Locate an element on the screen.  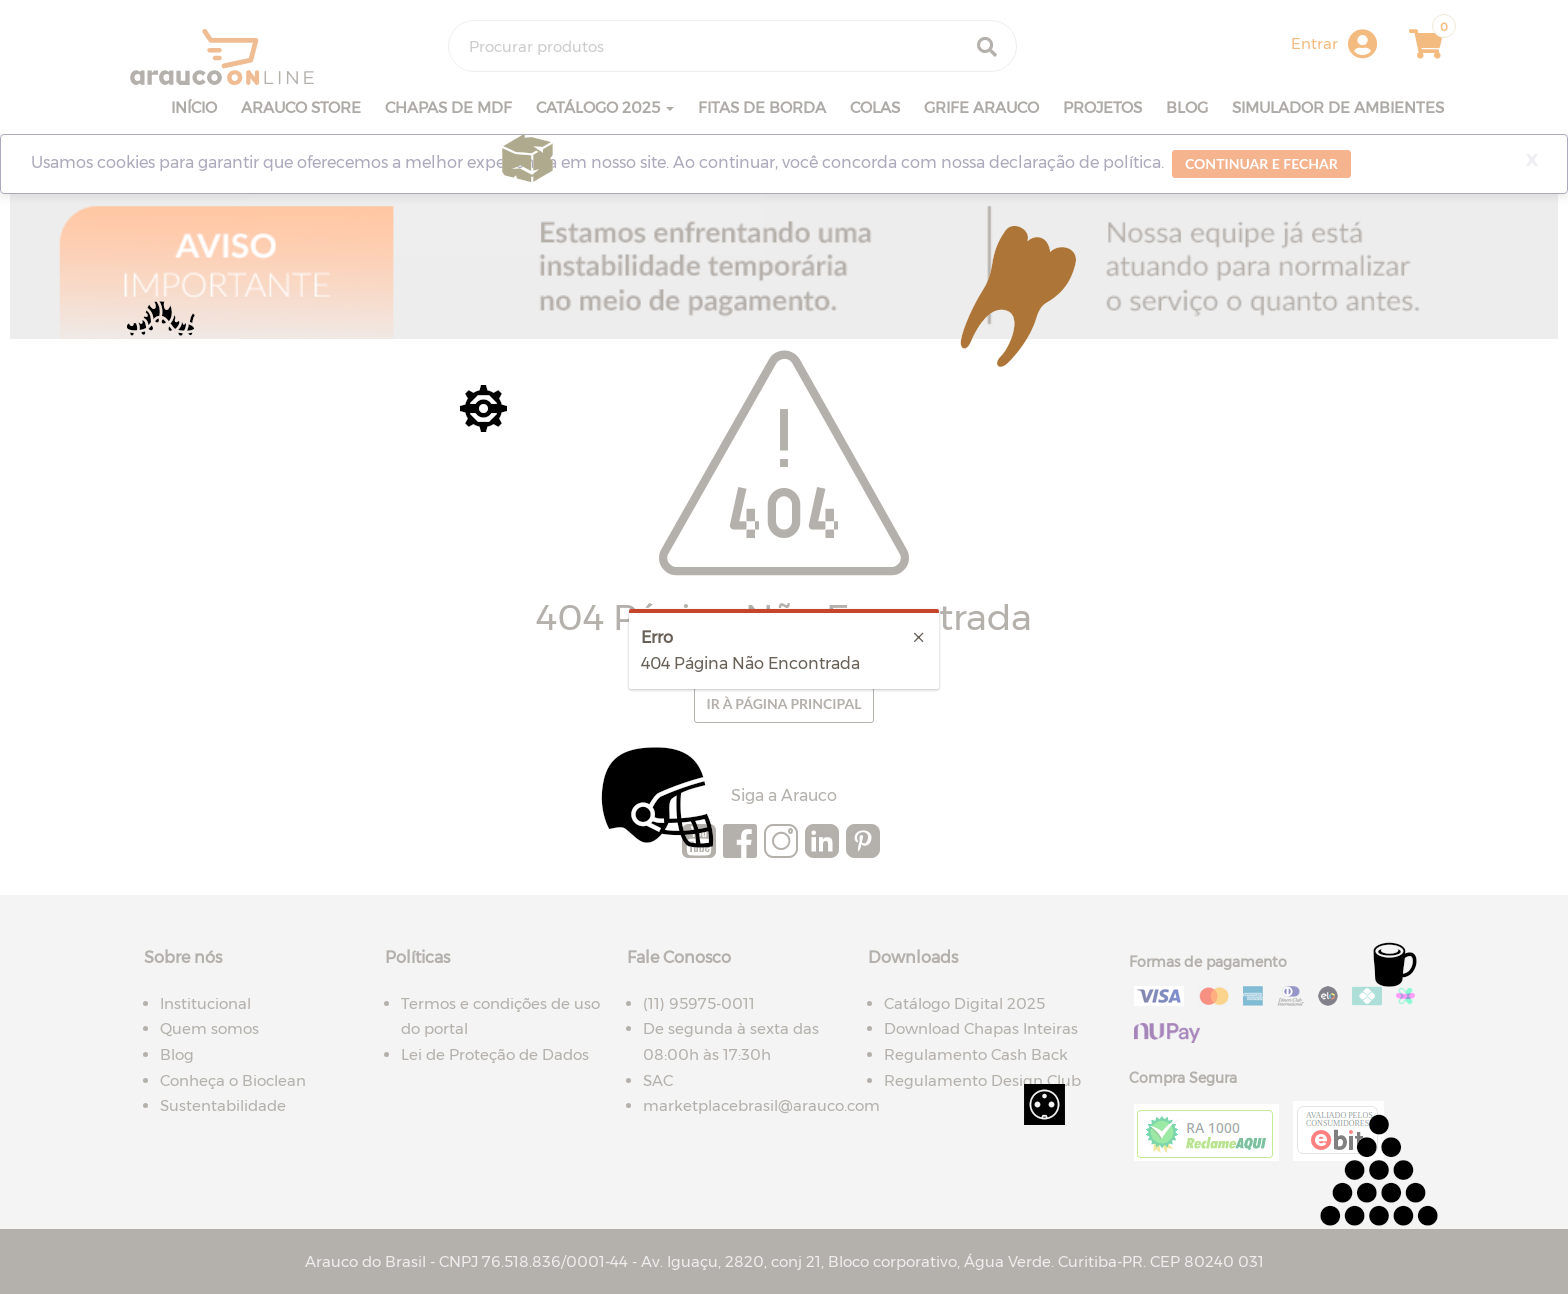
access a café or coffee shop feature is located at coordinates (1393, 964).